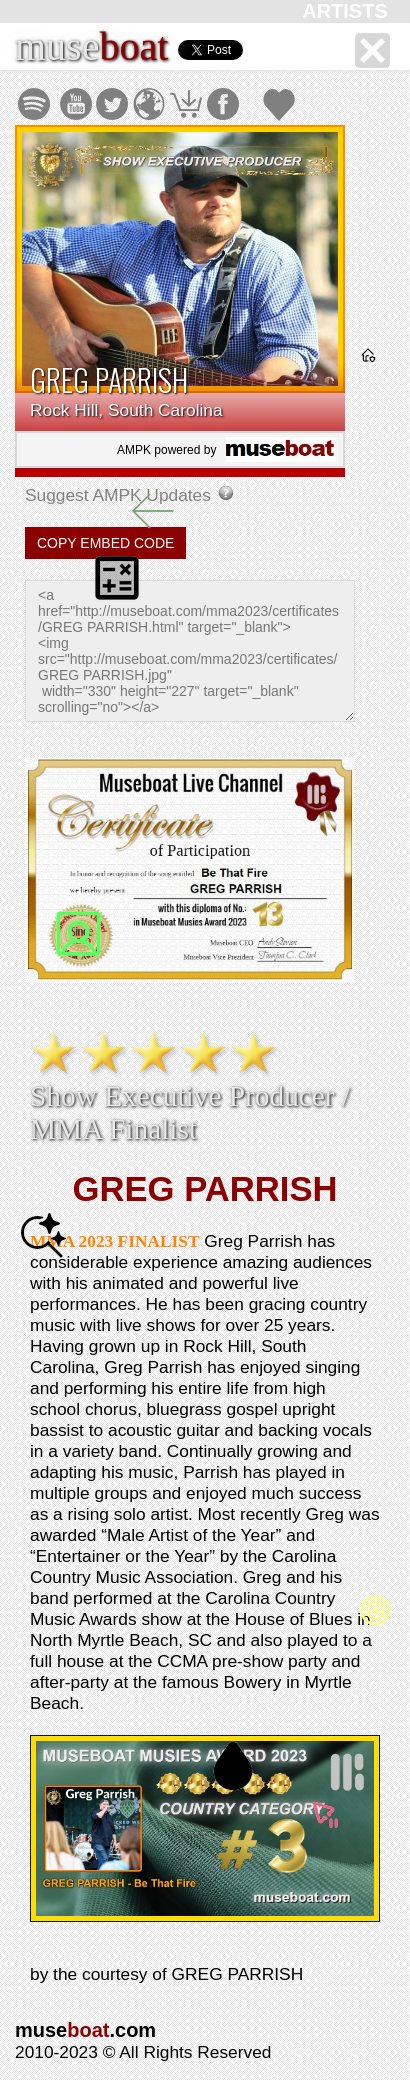 The width and height of the screenshot is (410, 2080). What do you see at coordinates (375, 1610) in the screenshot?
I see `set a goal or target` at bounding box center [375, 1610].